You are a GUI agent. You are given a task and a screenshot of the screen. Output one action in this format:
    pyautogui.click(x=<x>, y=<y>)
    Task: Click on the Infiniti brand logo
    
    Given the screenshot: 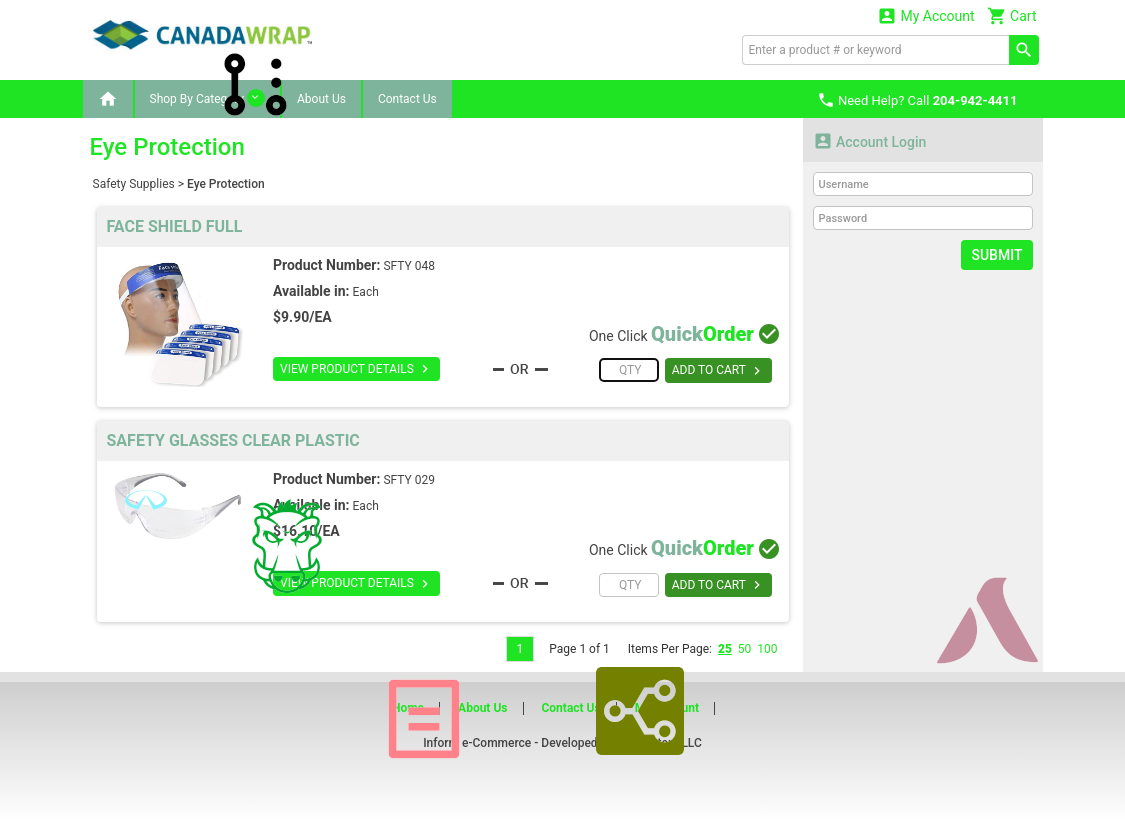 What is the action you would take?
    pyautogui.click(x=146, y=500)
    